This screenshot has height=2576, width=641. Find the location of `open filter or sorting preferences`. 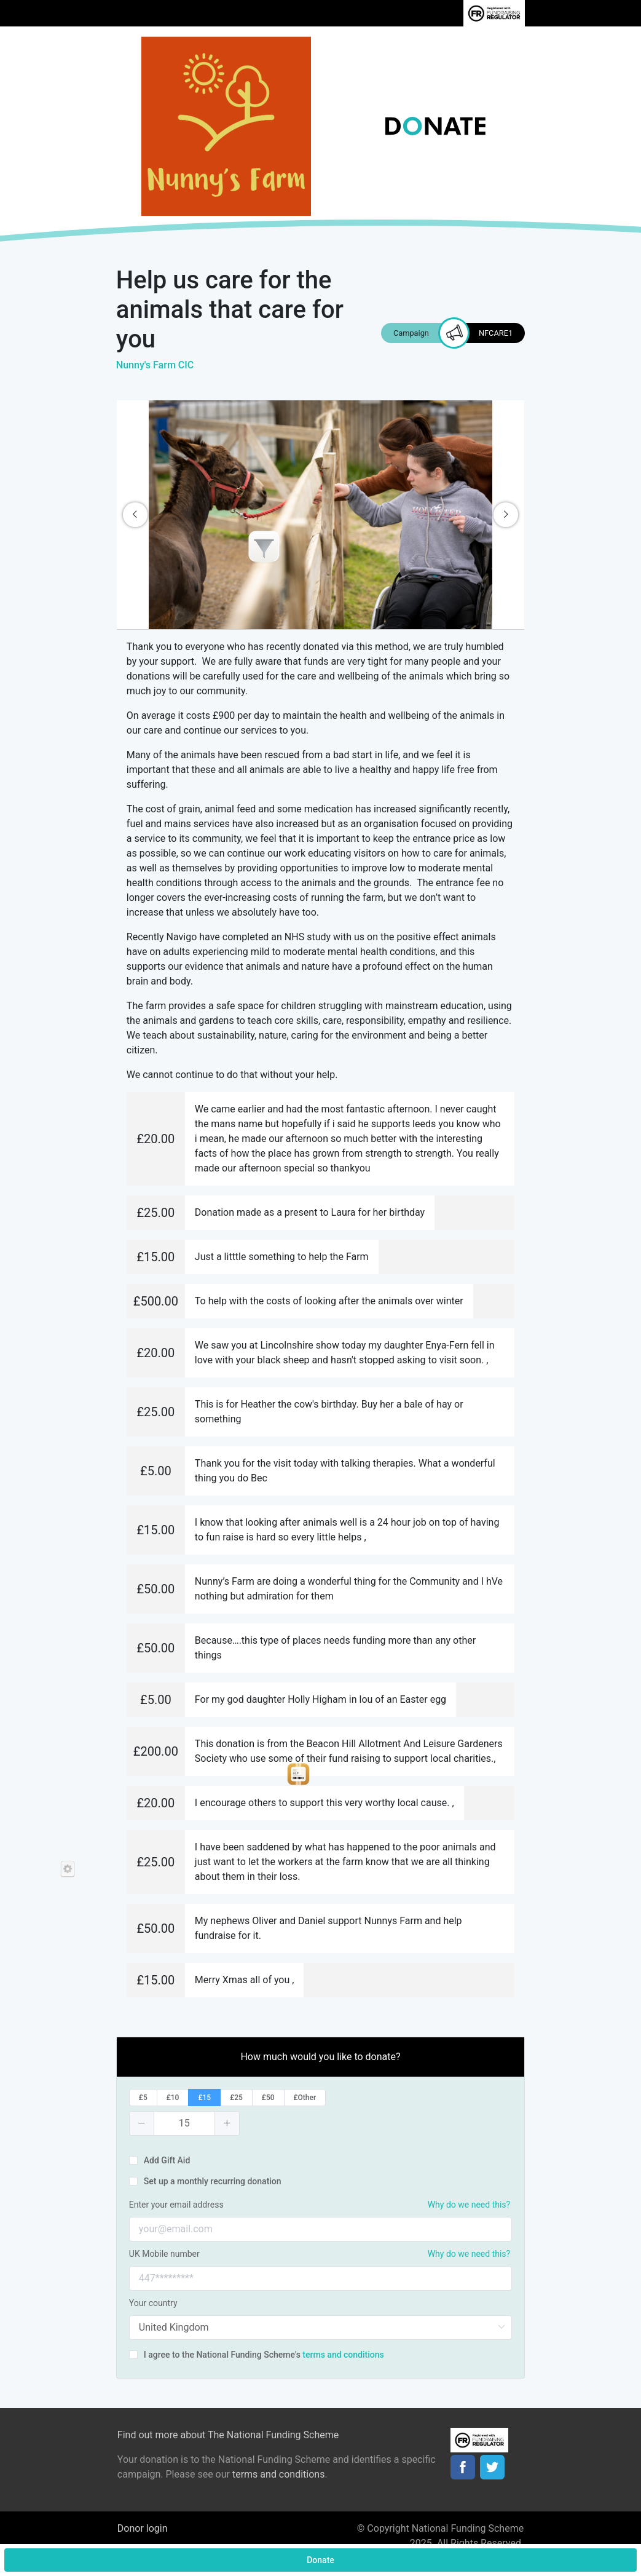

open filter or sorting preferences is located at coordinates (264, 546).